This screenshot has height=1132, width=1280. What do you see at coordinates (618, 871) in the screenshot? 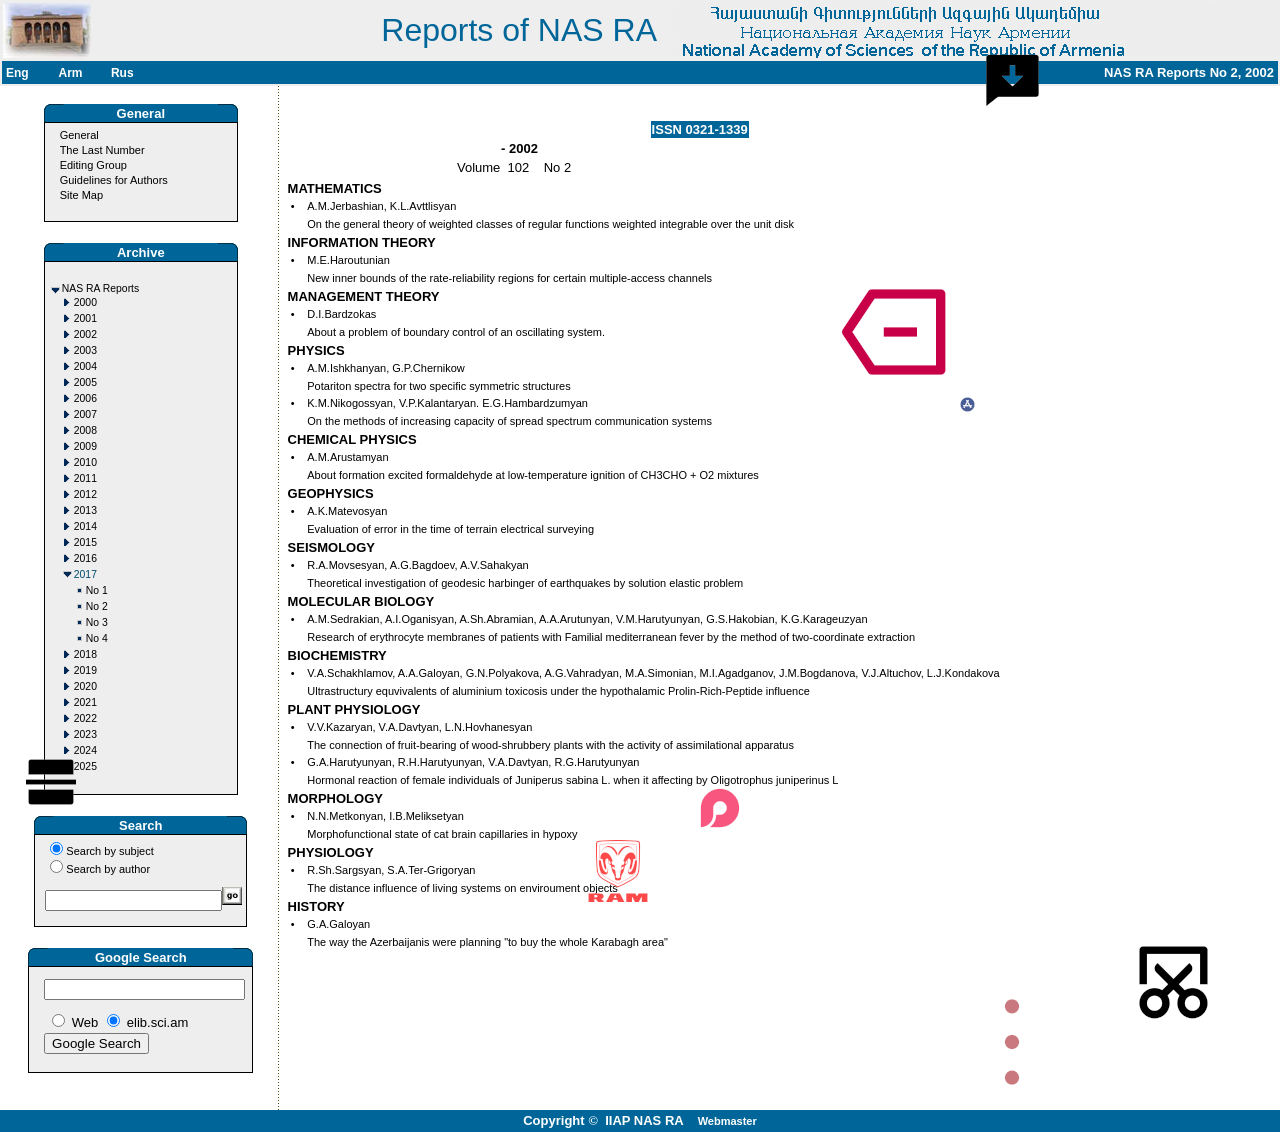
I see `RAM trucks brand logo` at bounding box center [618, 871].